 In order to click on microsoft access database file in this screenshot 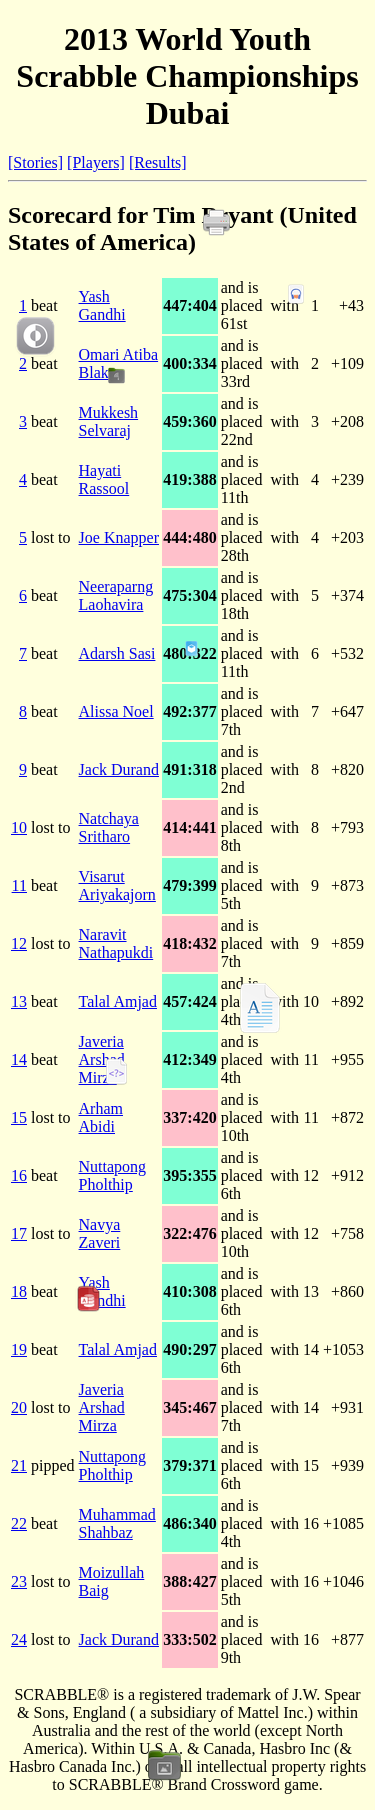, I will do `click(88, 1298)`.